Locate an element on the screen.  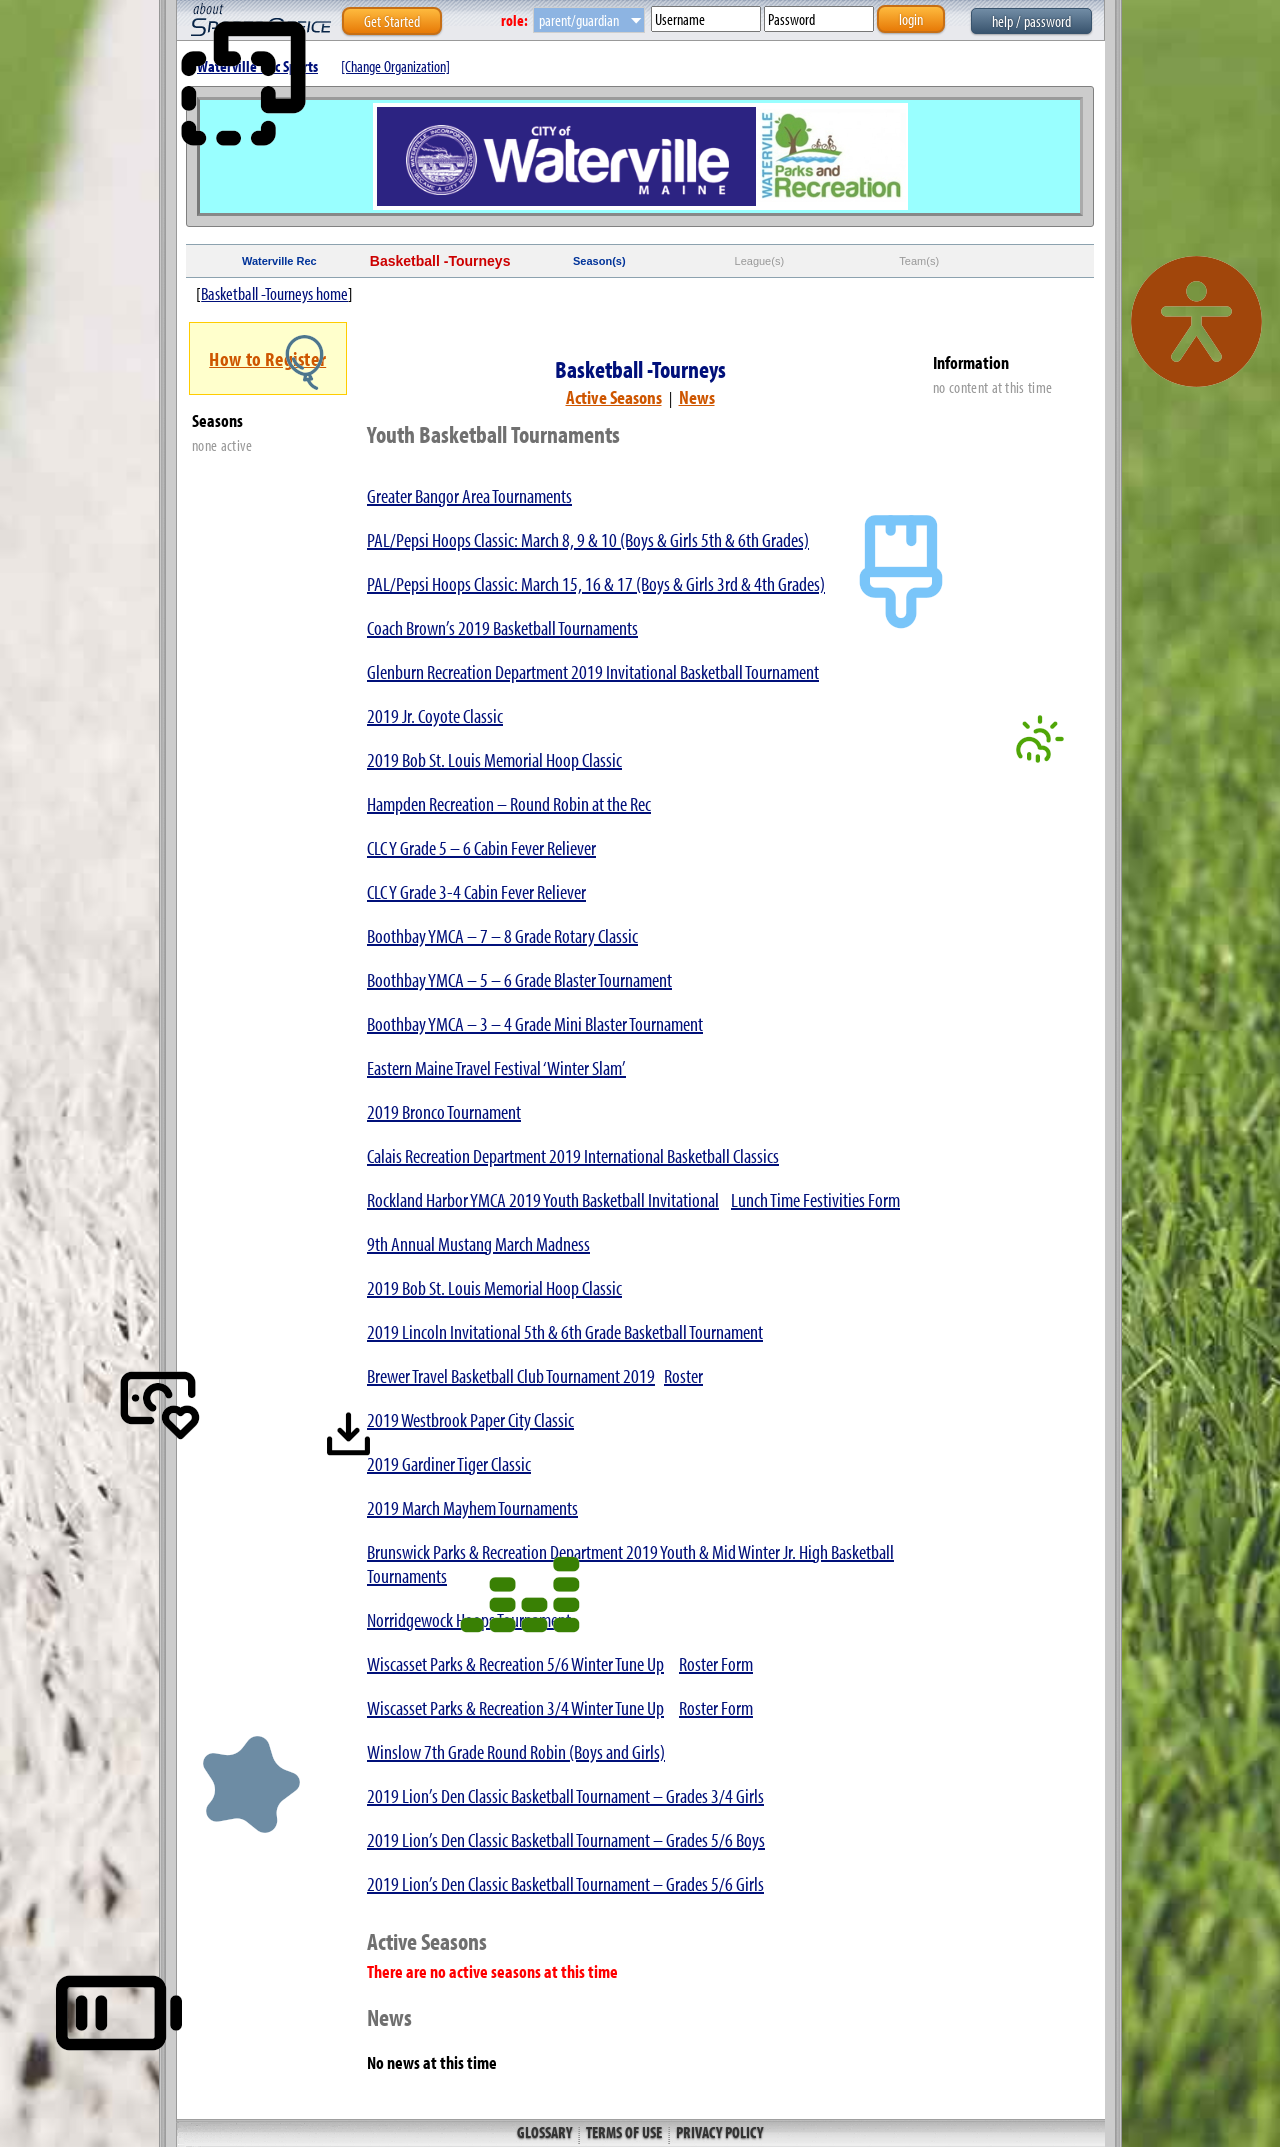
bring selection to front layer is located at coordinates (243, 83).